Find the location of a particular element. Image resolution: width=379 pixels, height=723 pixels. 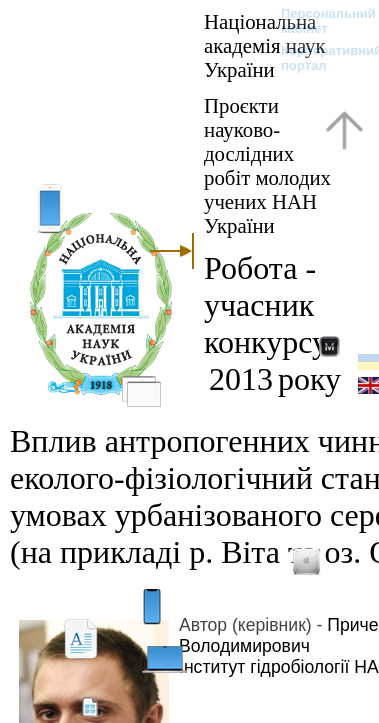

upload or send file is located at coordinates (344, 130).